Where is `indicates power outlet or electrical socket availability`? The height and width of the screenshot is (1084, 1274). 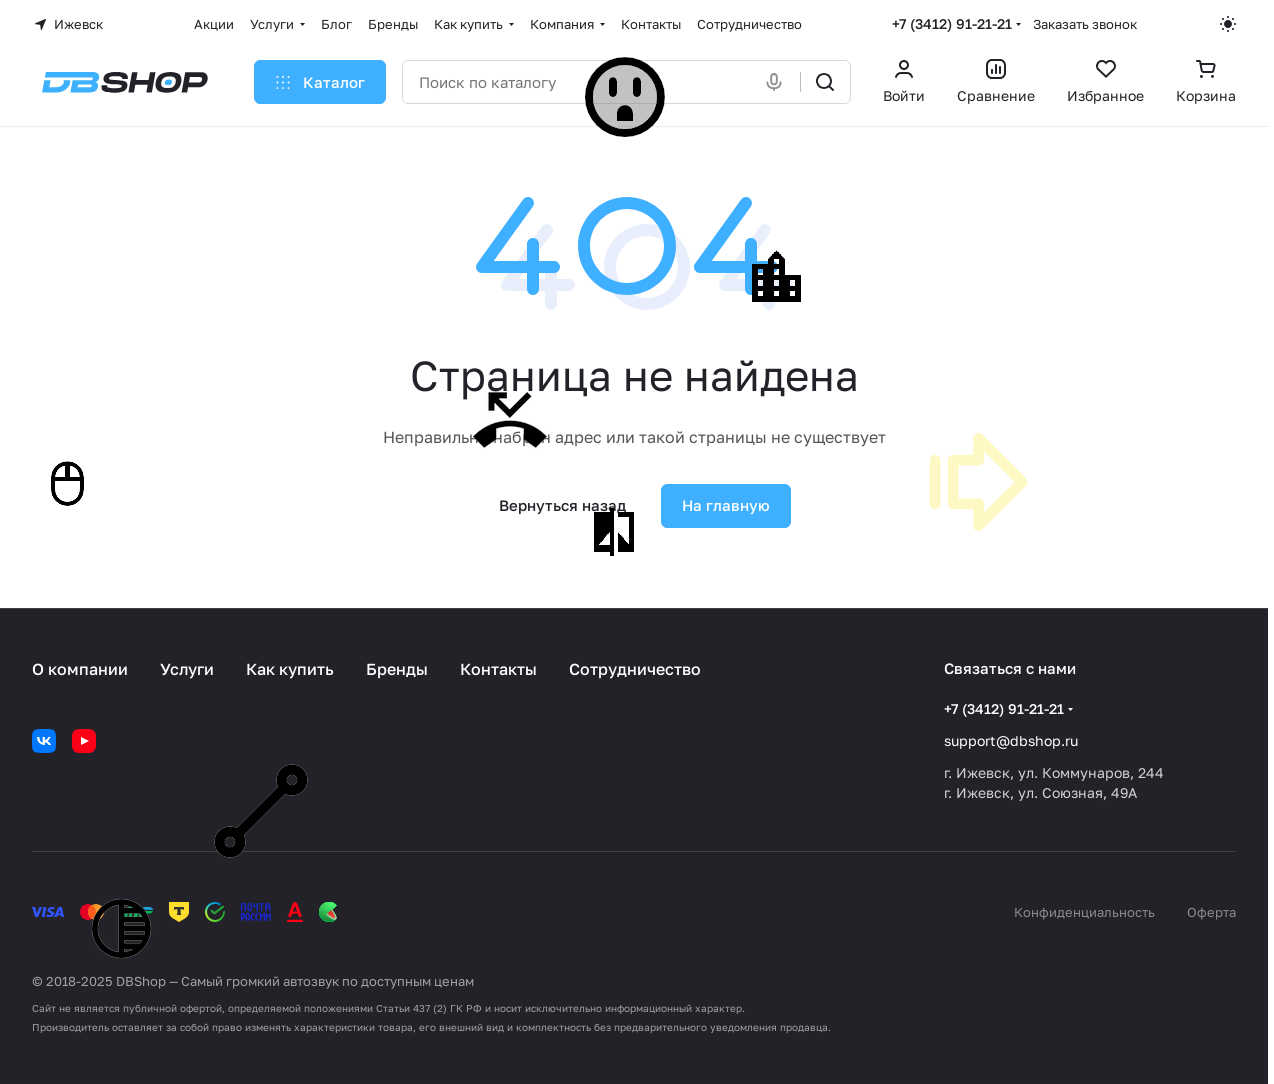 indicates power outlet or electrical socket availability is located at coordinates (625, 97).